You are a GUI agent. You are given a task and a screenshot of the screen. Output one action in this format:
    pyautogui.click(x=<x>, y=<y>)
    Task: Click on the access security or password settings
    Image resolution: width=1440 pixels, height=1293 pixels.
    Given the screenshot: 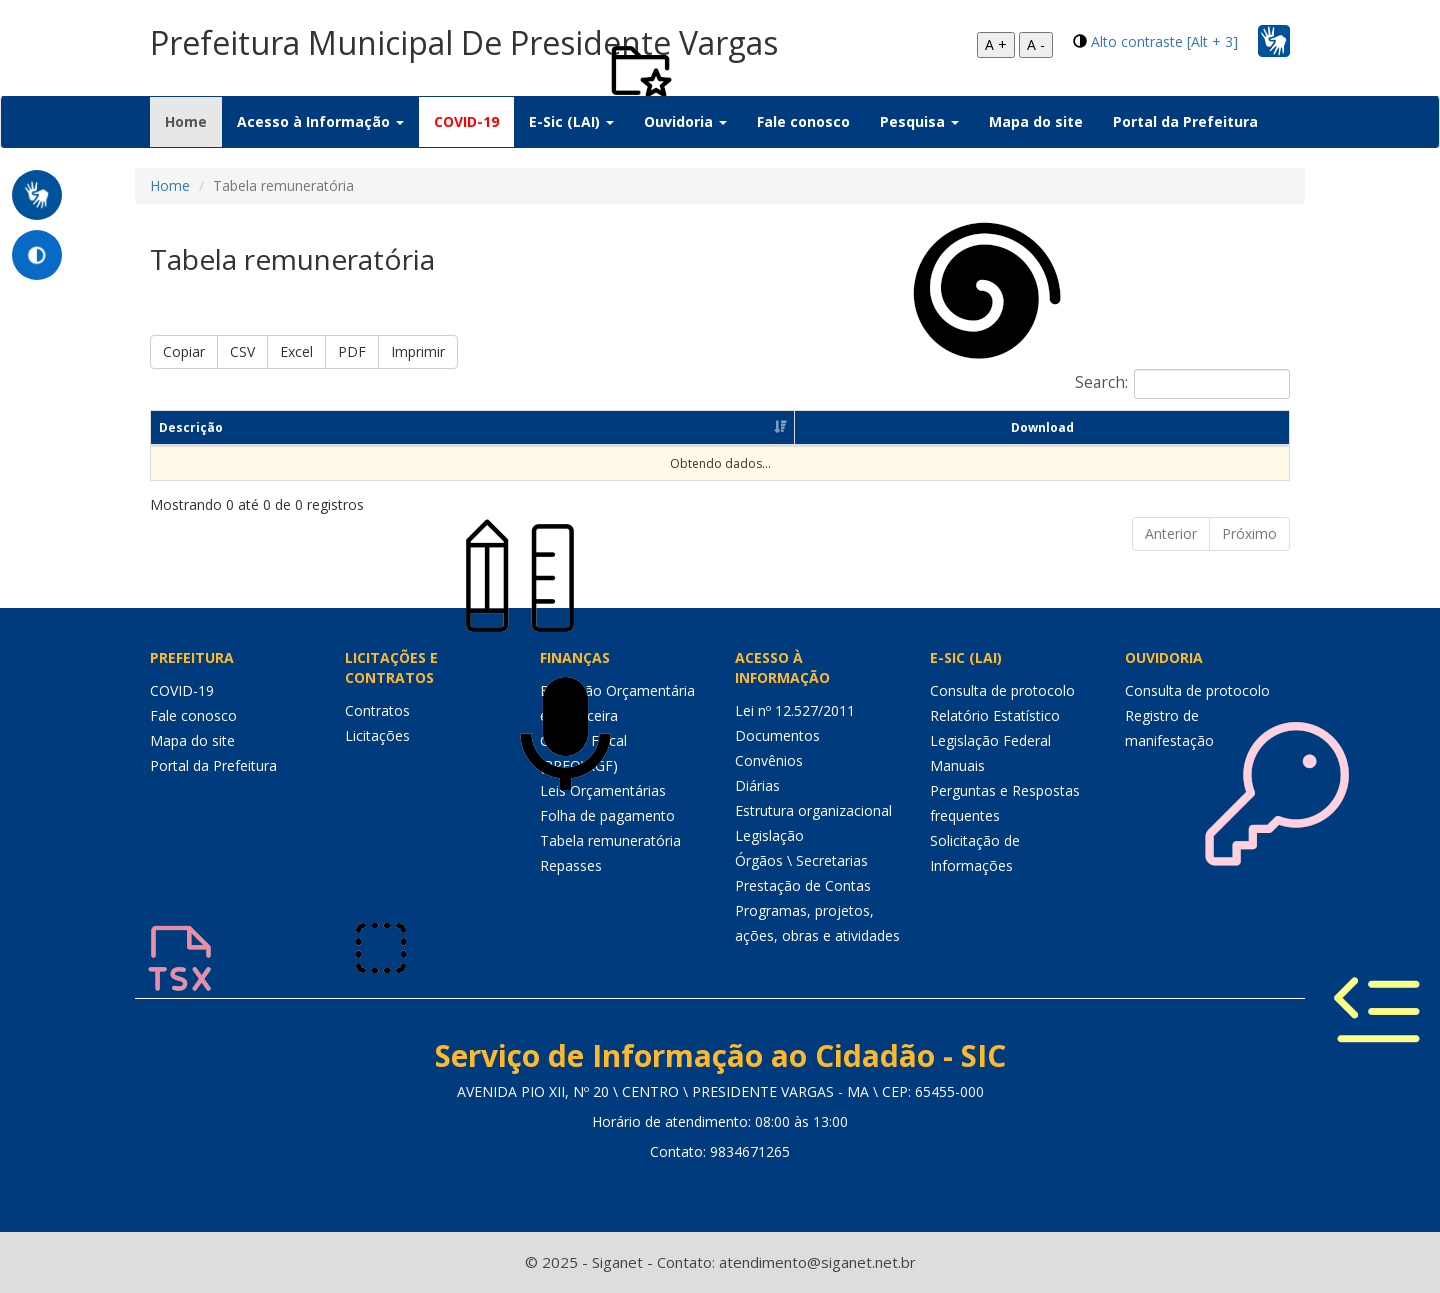 What is the action you would take?
    pyautogui.click(x=1274, y=796)
    